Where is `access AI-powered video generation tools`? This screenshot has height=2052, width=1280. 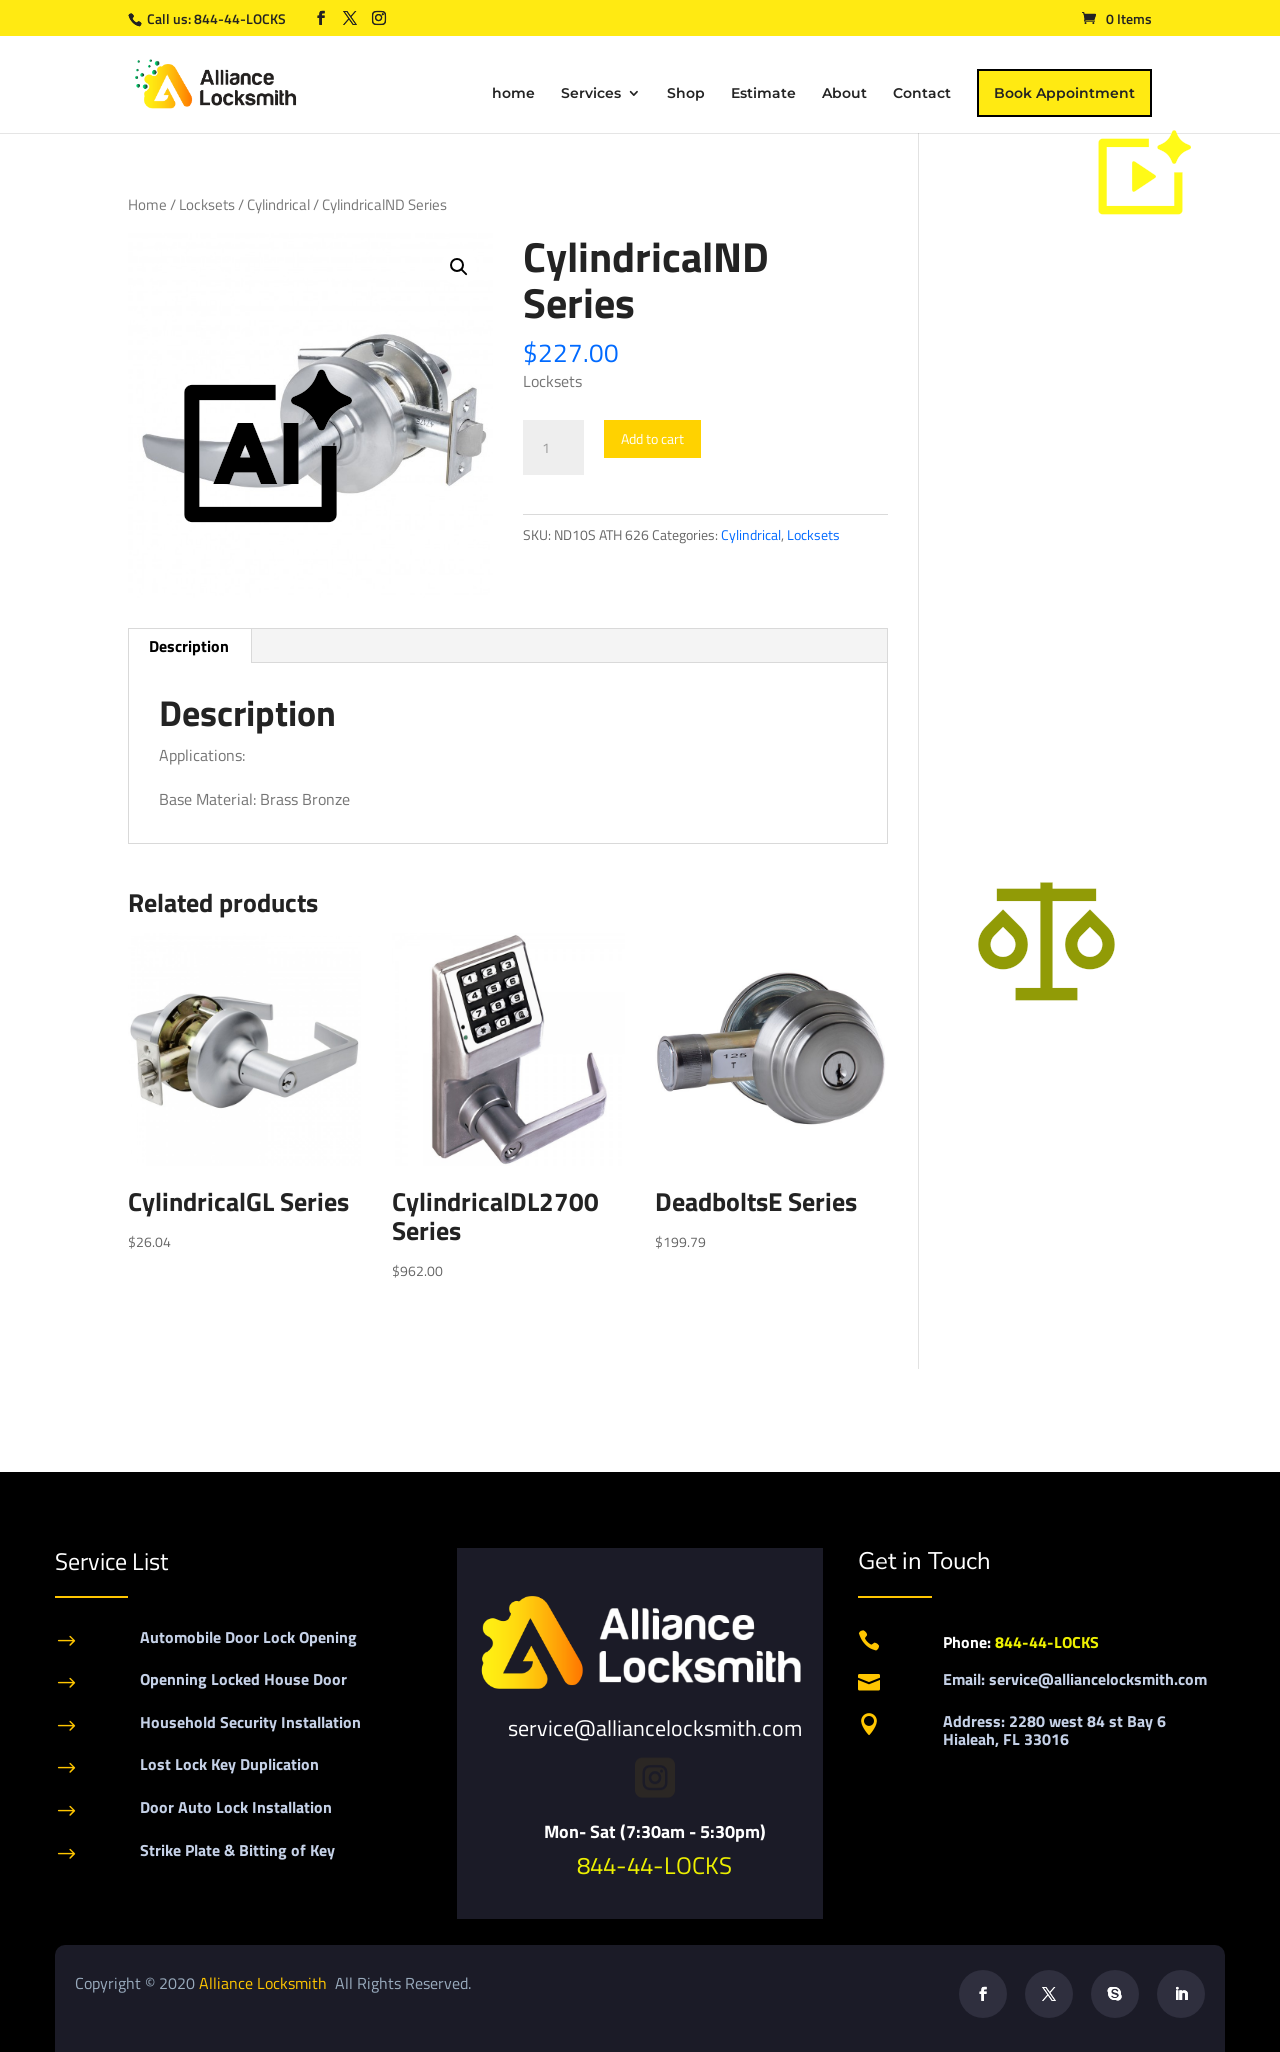 access AI-powered video generation tools is located at coordinates (1140, 176).